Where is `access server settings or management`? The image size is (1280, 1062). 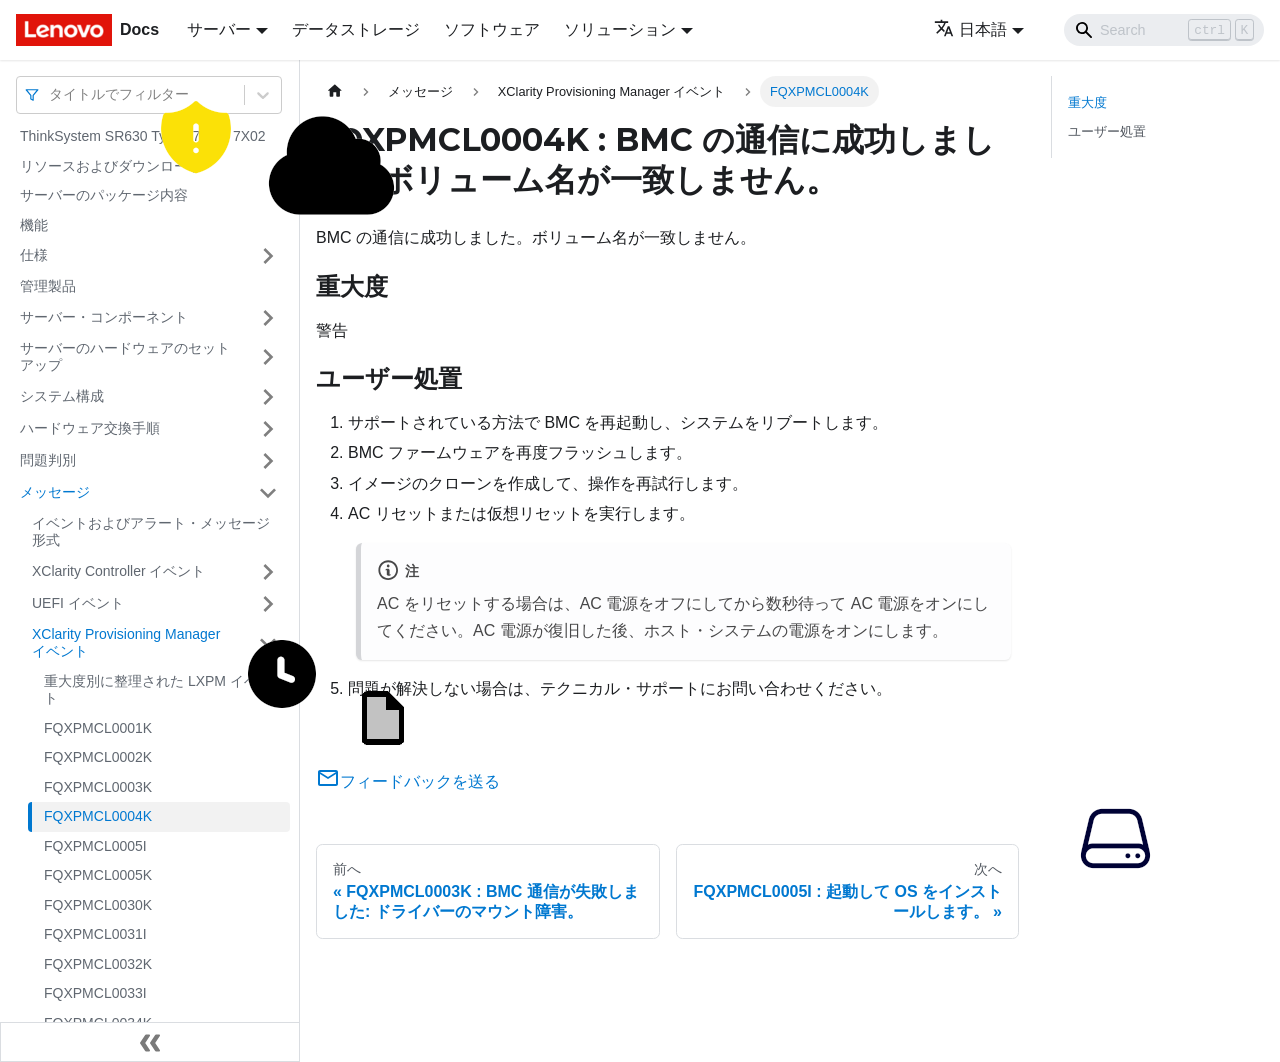
access server settings or management is located at coordinates (1115, 838).